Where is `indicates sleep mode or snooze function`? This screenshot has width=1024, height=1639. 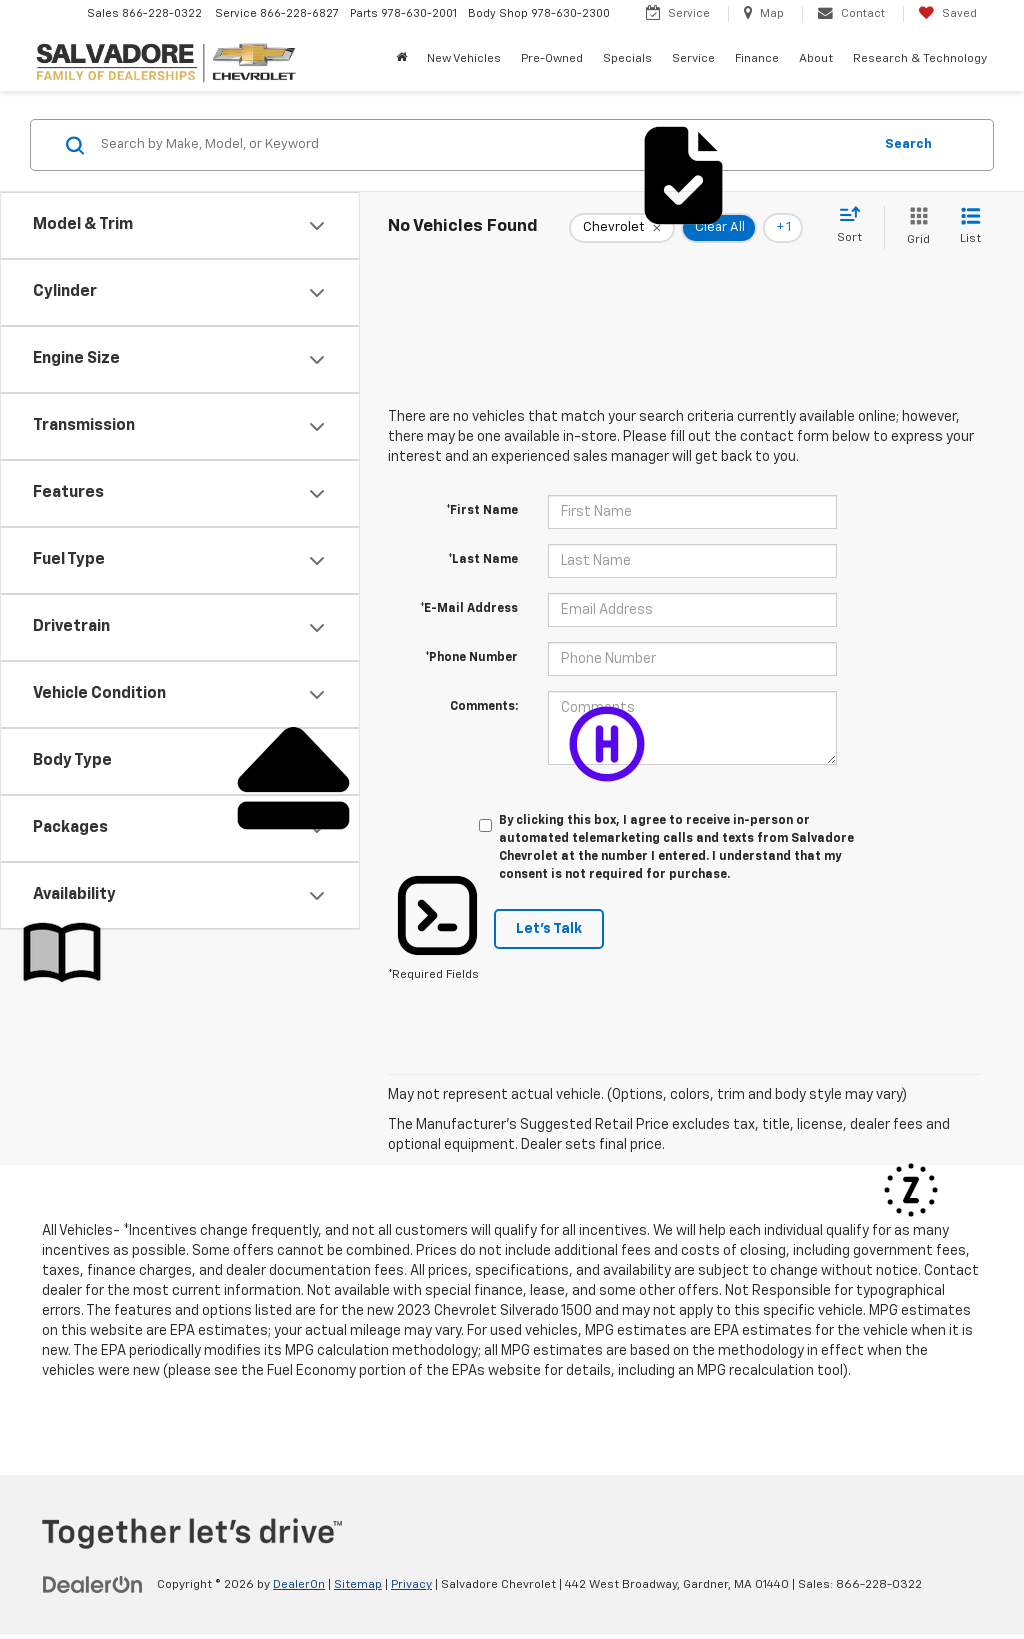
indicates sleep mode or snooze function is located at coordinates (911, 1190).